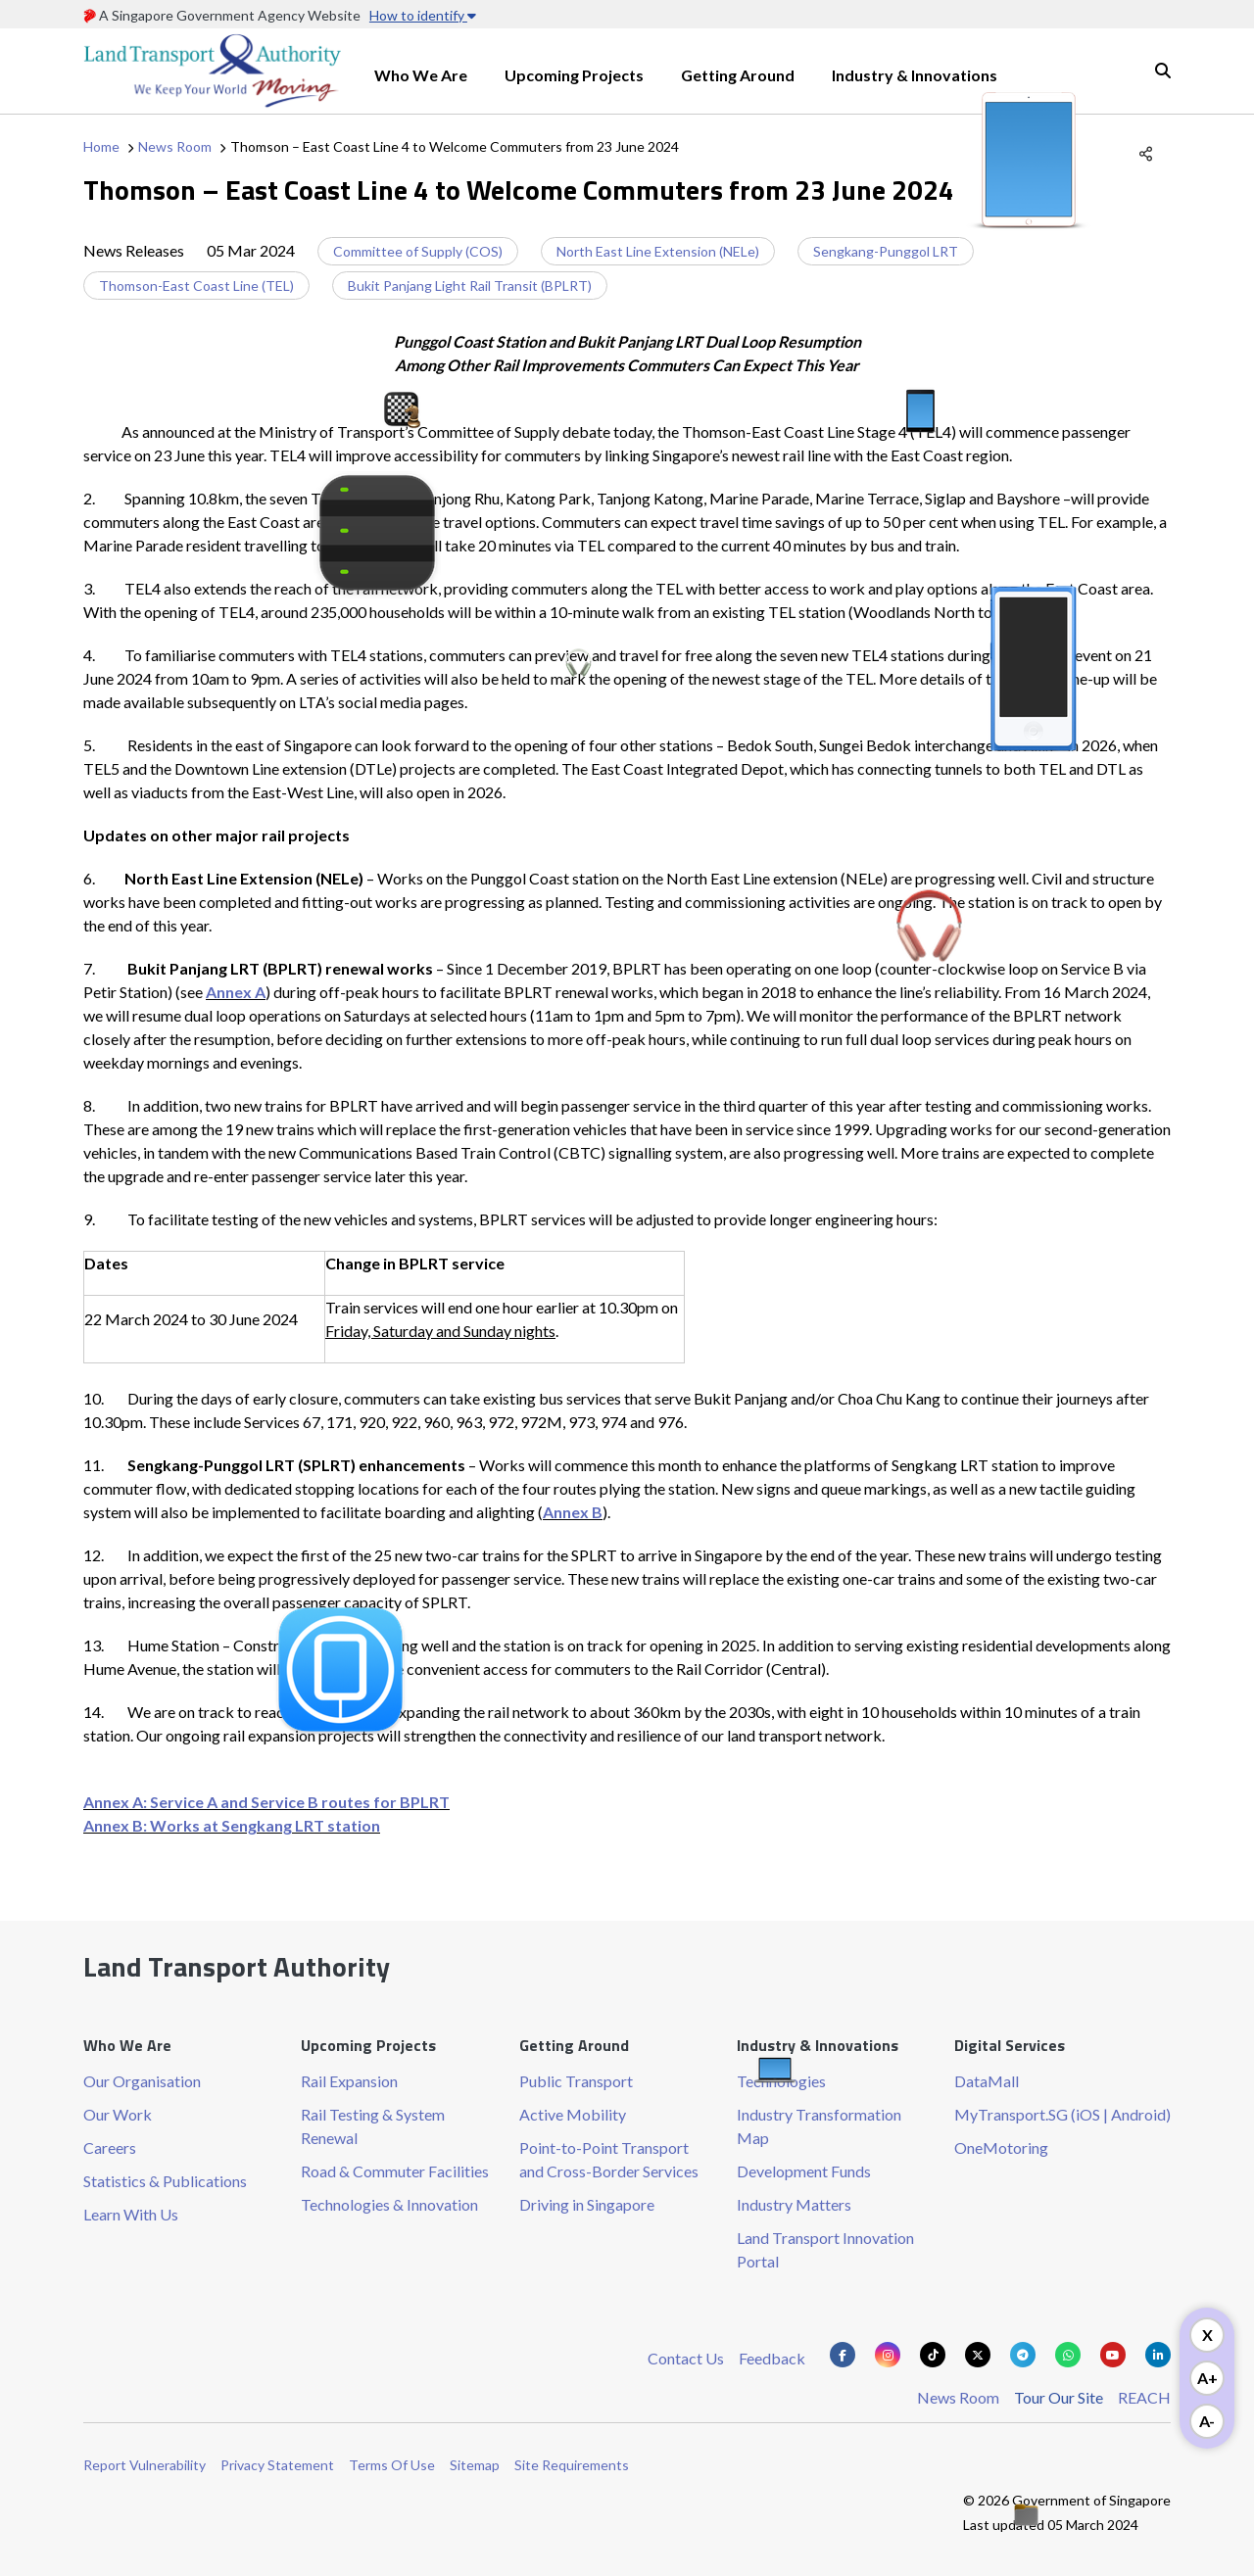 The image size is (1254, 2576). I want to click on access network server preferences, so click(377, 535).